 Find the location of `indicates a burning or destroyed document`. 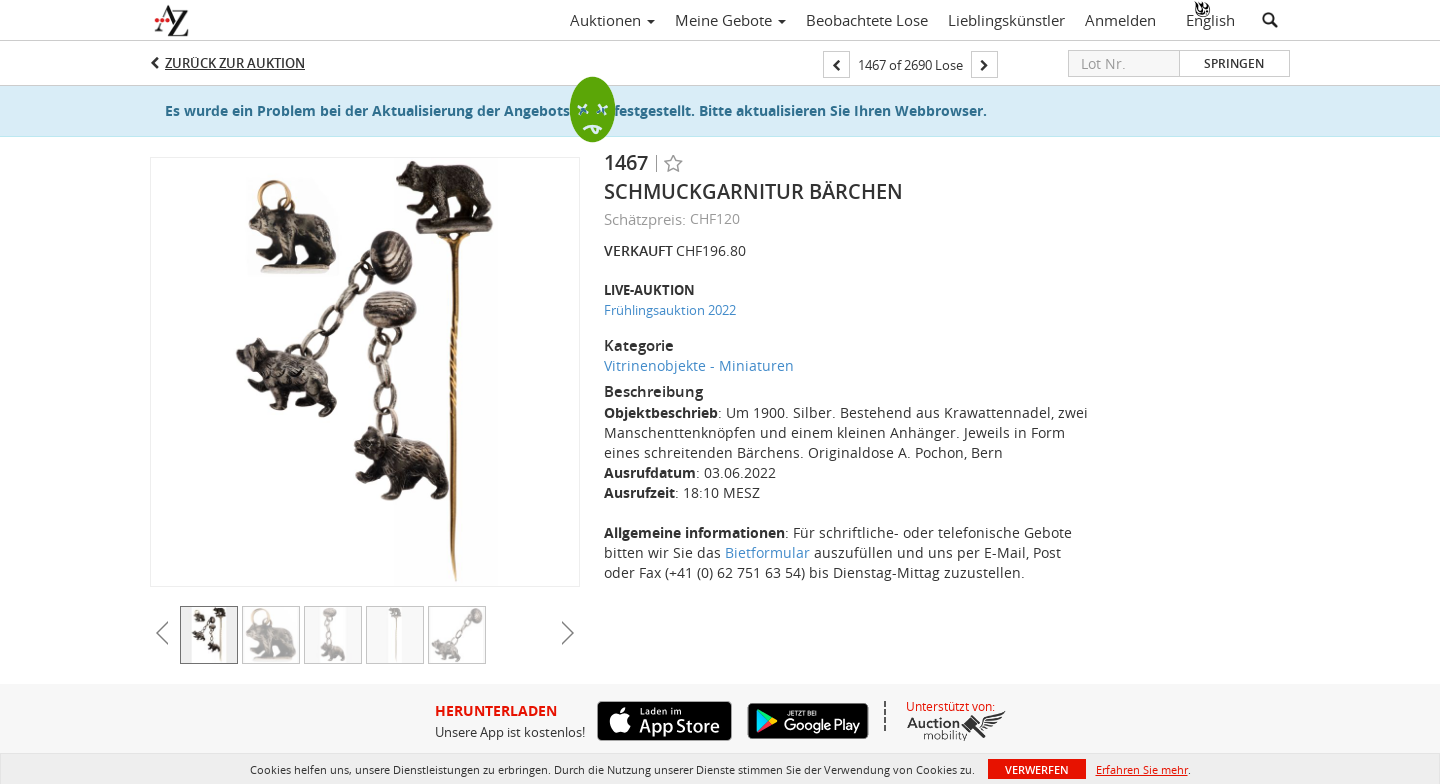

indicates a burning or destroyed document is located at coordinates (1202, 9).